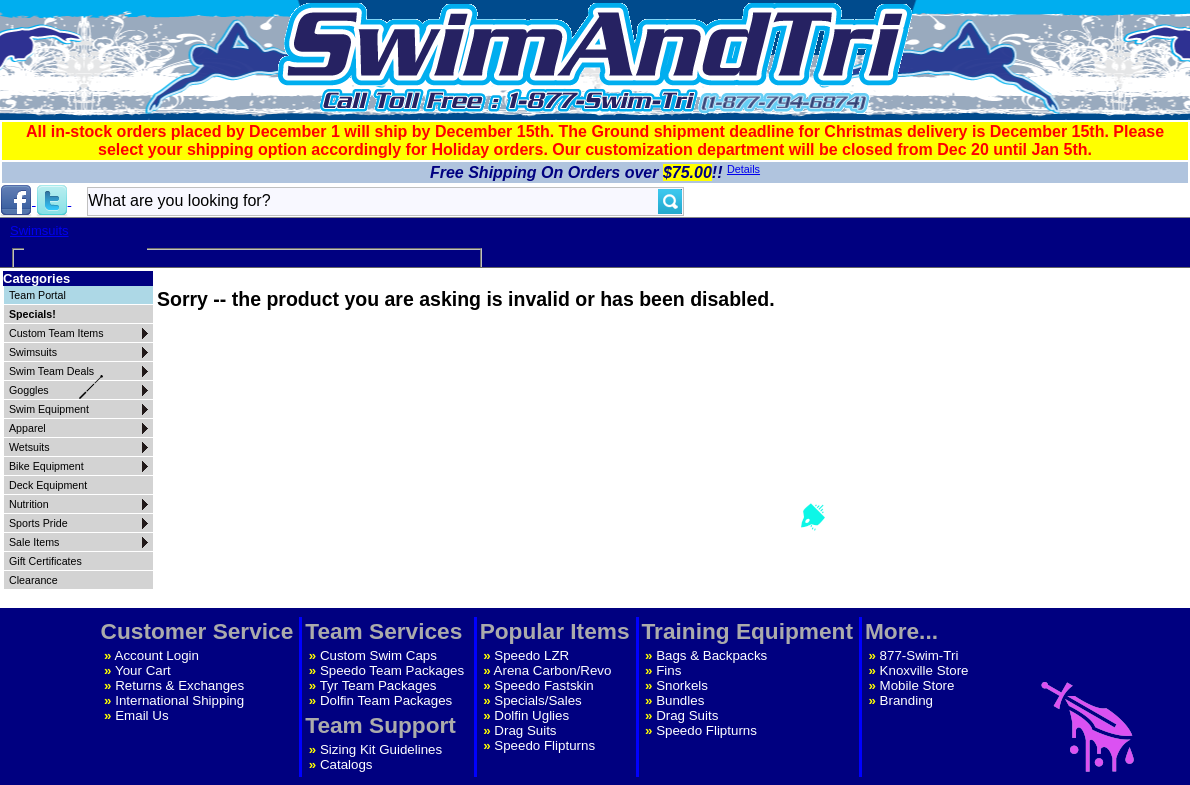 The height and width of the screenshot is (785, 1190). Describe the element at coordinates (813, 517) in the screenshot. I see `launch bombing run or airstrike action` at that location.